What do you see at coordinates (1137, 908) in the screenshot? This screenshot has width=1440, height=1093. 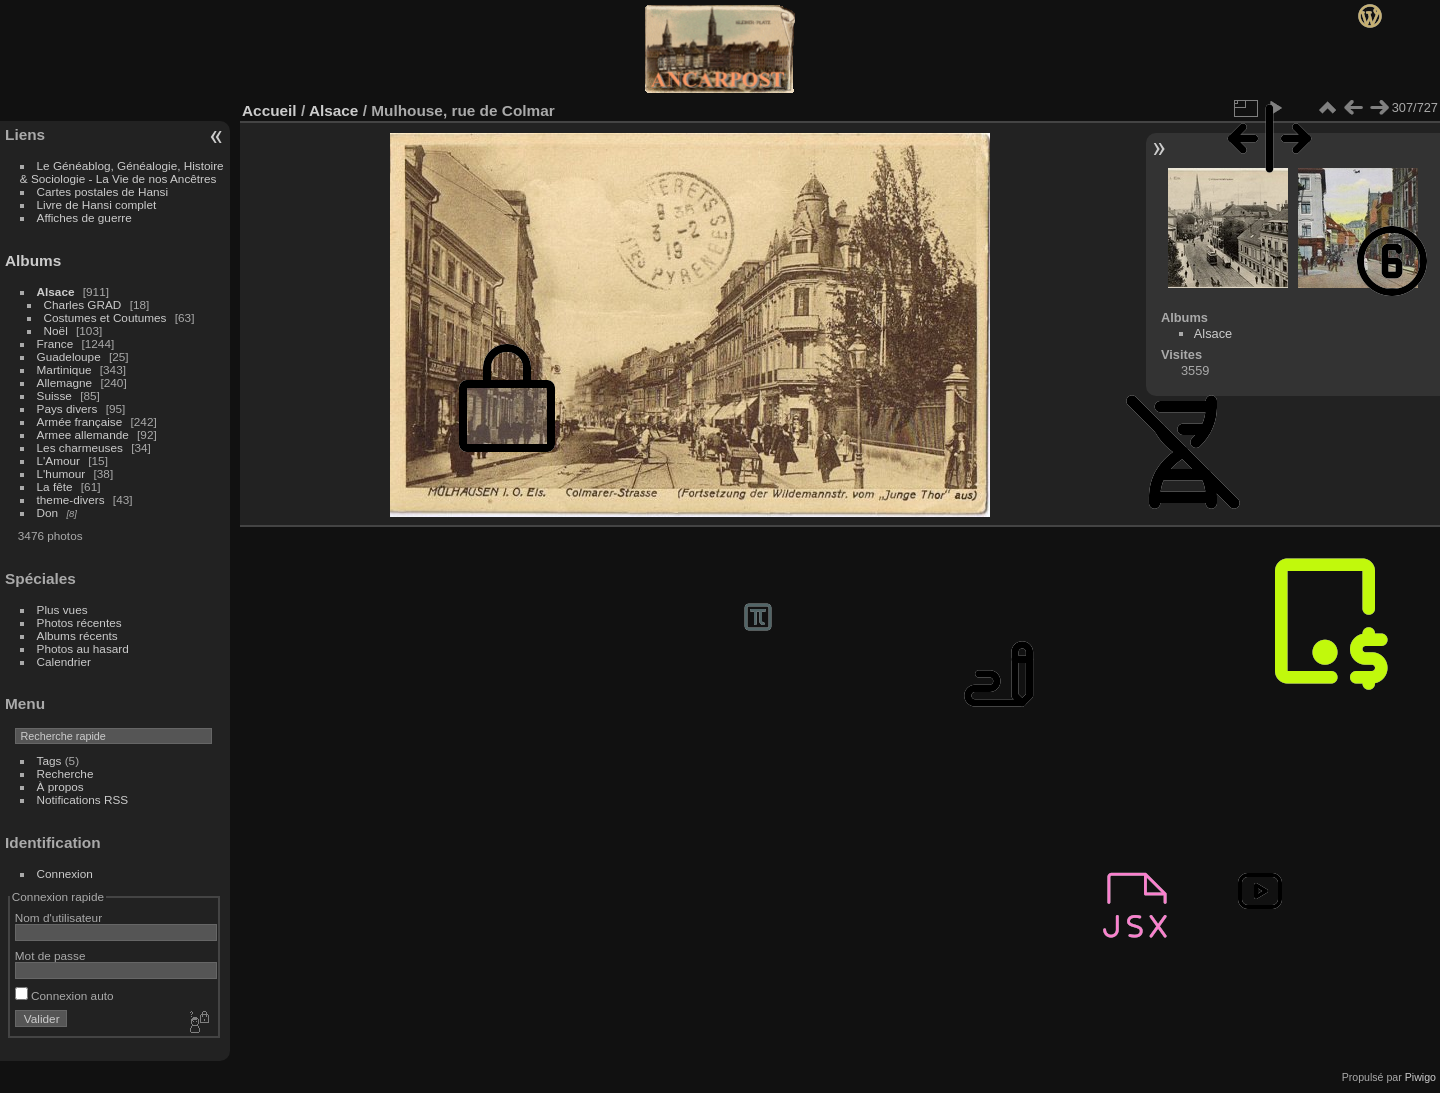 I see `jsx file type indicator` at bounding box center [1137, 908].